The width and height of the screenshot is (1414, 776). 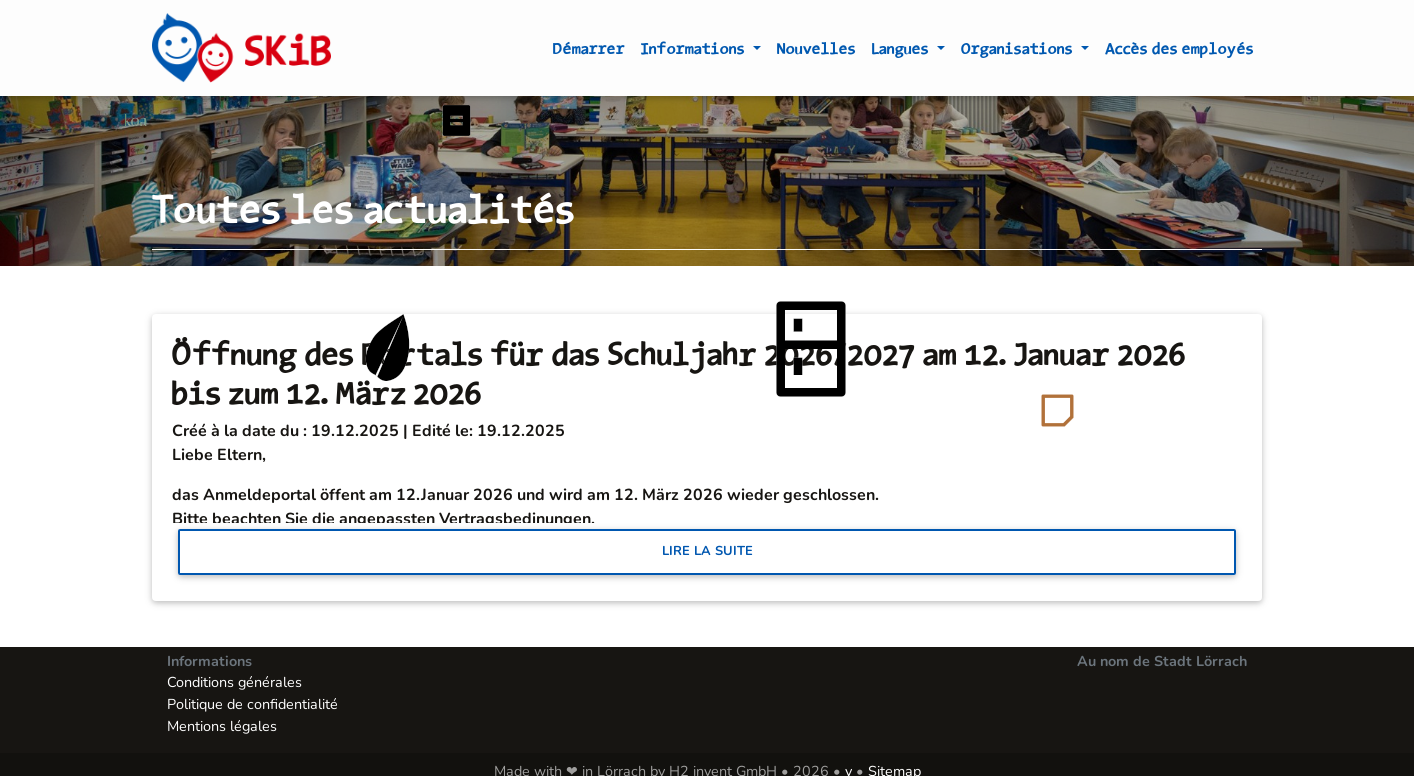 I want to click on Leaflet mapping library logo, so click(x=387, y=347).